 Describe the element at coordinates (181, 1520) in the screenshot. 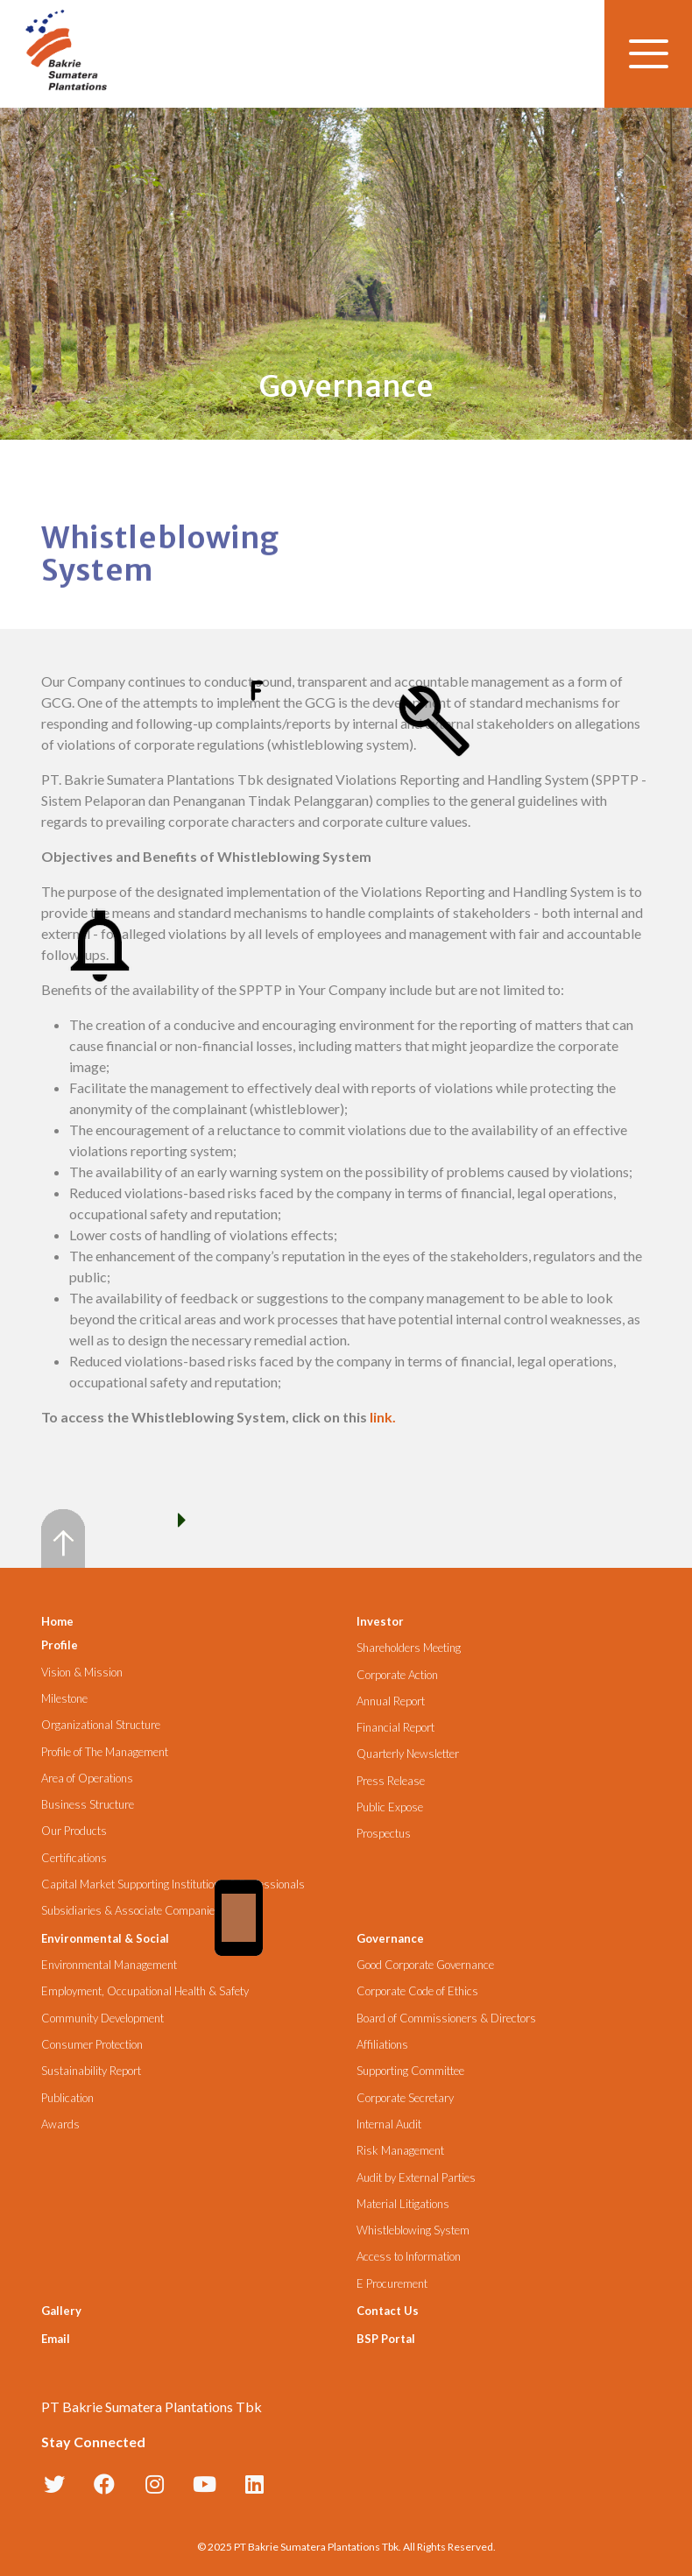

I see `play media or start playback` at that location.